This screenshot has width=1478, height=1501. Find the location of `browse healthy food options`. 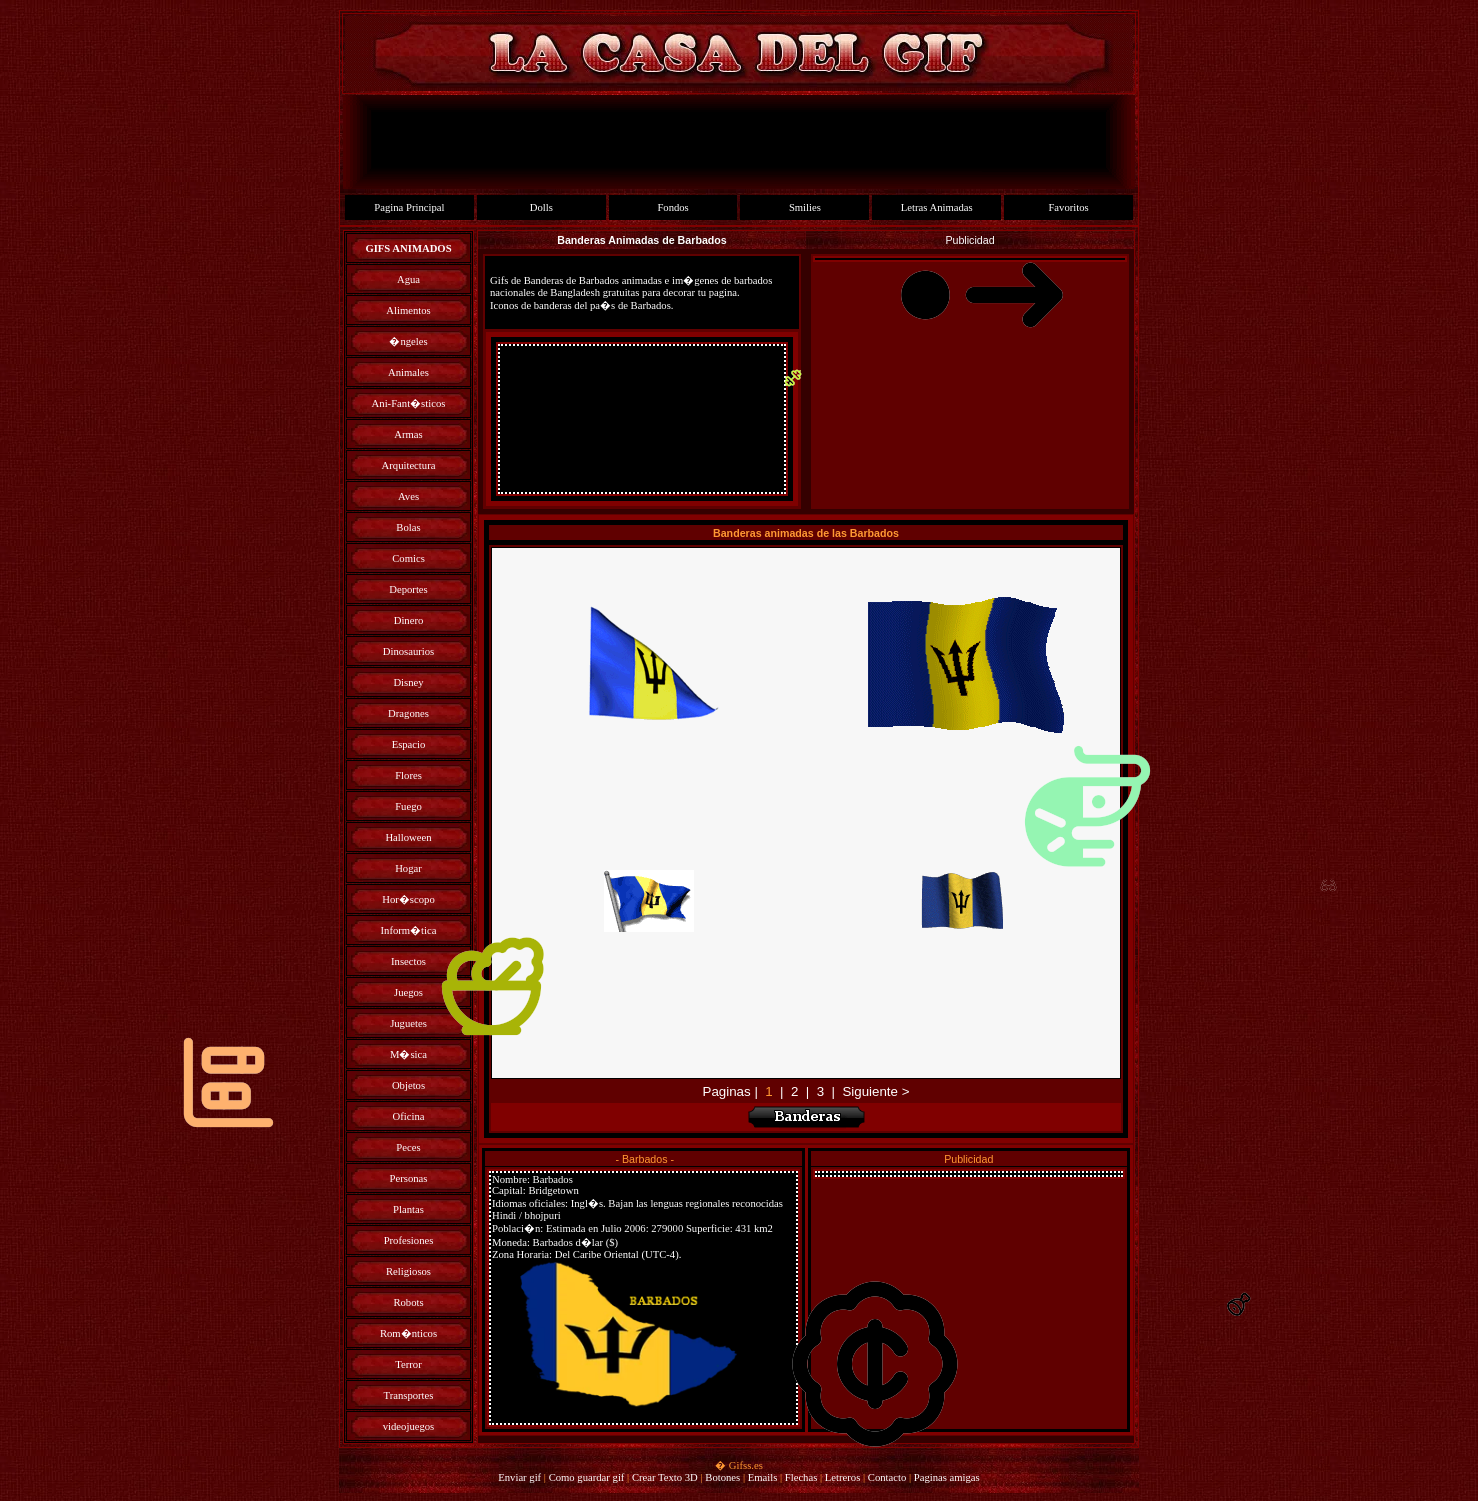

browse healthy food options is located at coordinates (491, 985).